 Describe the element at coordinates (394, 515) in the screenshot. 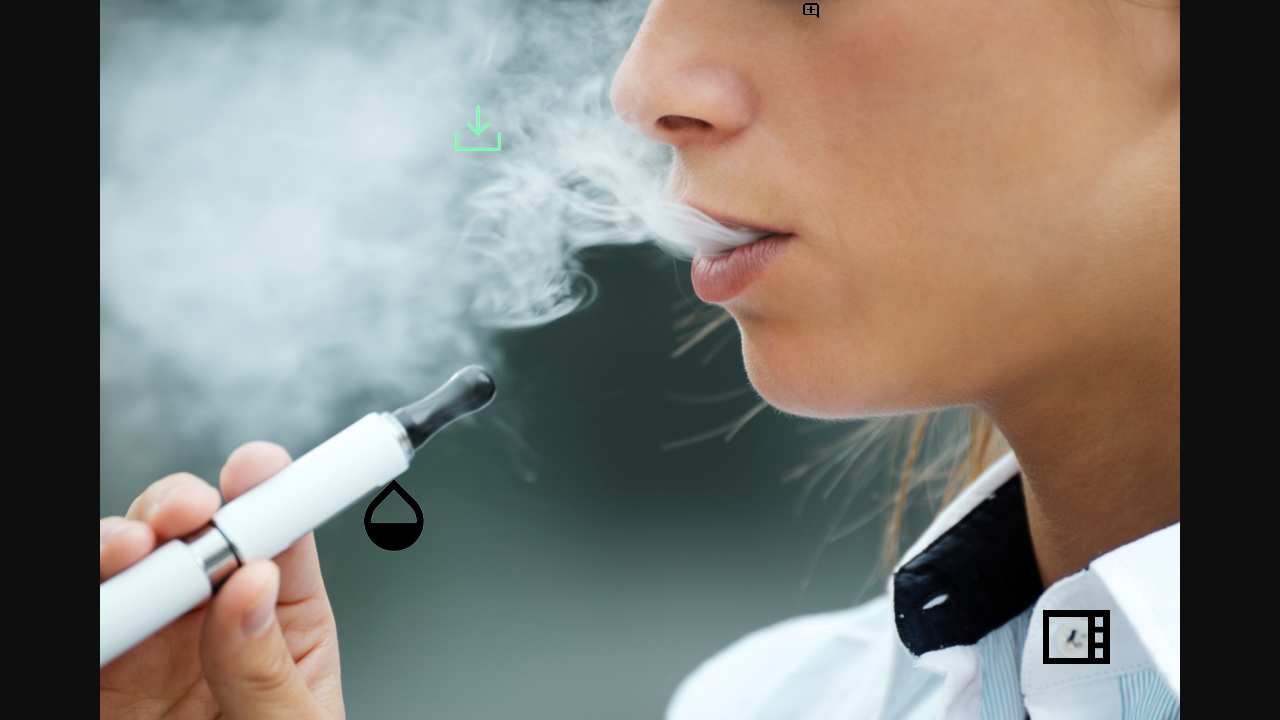

I see `adjust transparency or opacity settings` at that location.